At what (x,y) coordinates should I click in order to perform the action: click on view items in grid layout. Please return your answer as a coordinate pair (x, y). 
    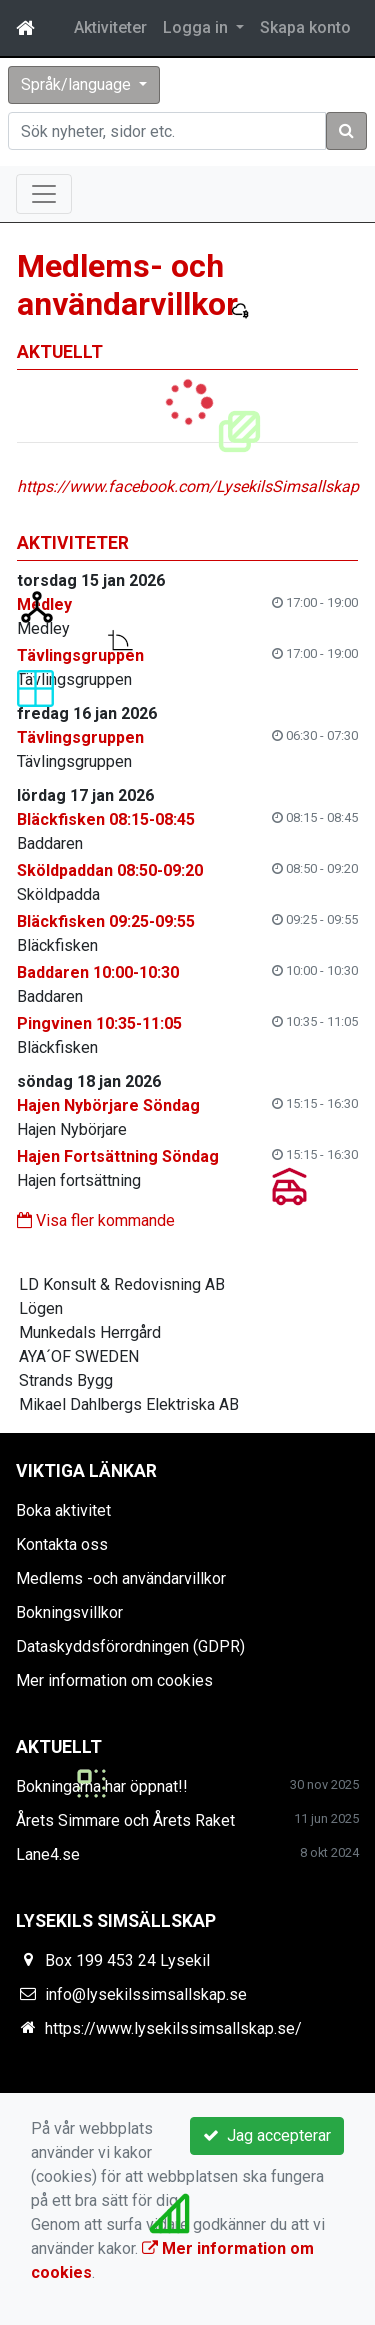
    Looking at the image, I should click on (35, 688).